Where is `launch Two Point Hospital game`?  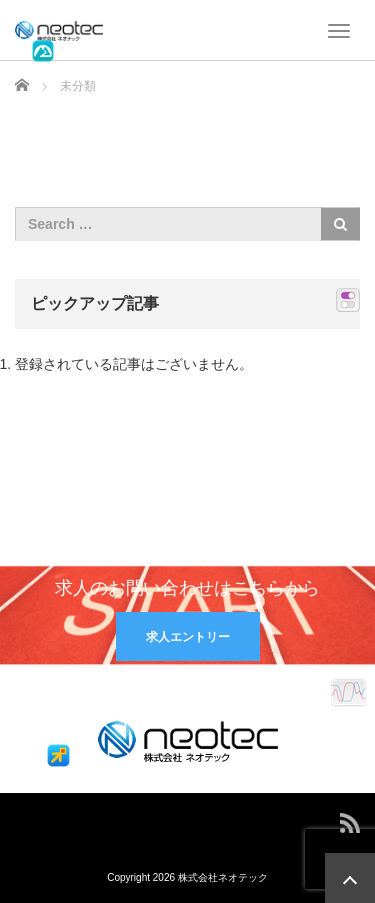 launch Two Point Hospital game is located at coordinates (43, 51).